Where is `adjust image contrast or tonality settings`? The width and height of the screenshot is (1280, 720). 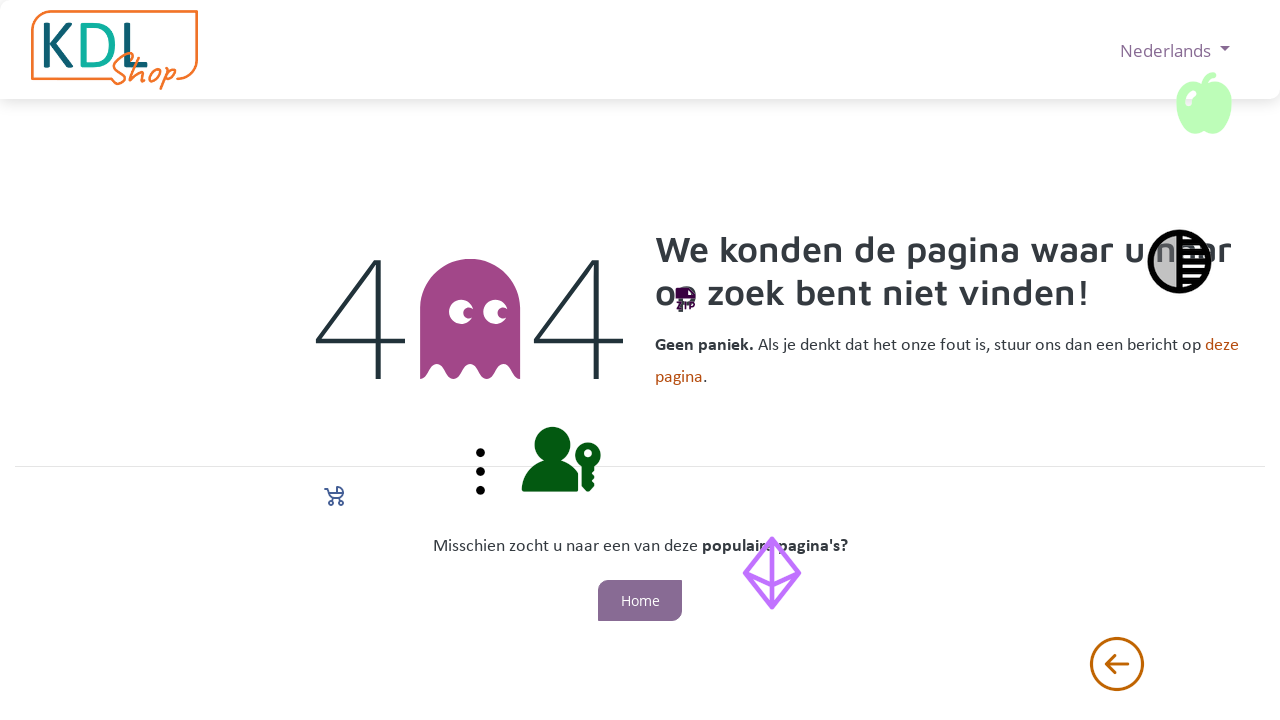 adjust image contrast or tonality settings is located at coordinates (1179, 261).